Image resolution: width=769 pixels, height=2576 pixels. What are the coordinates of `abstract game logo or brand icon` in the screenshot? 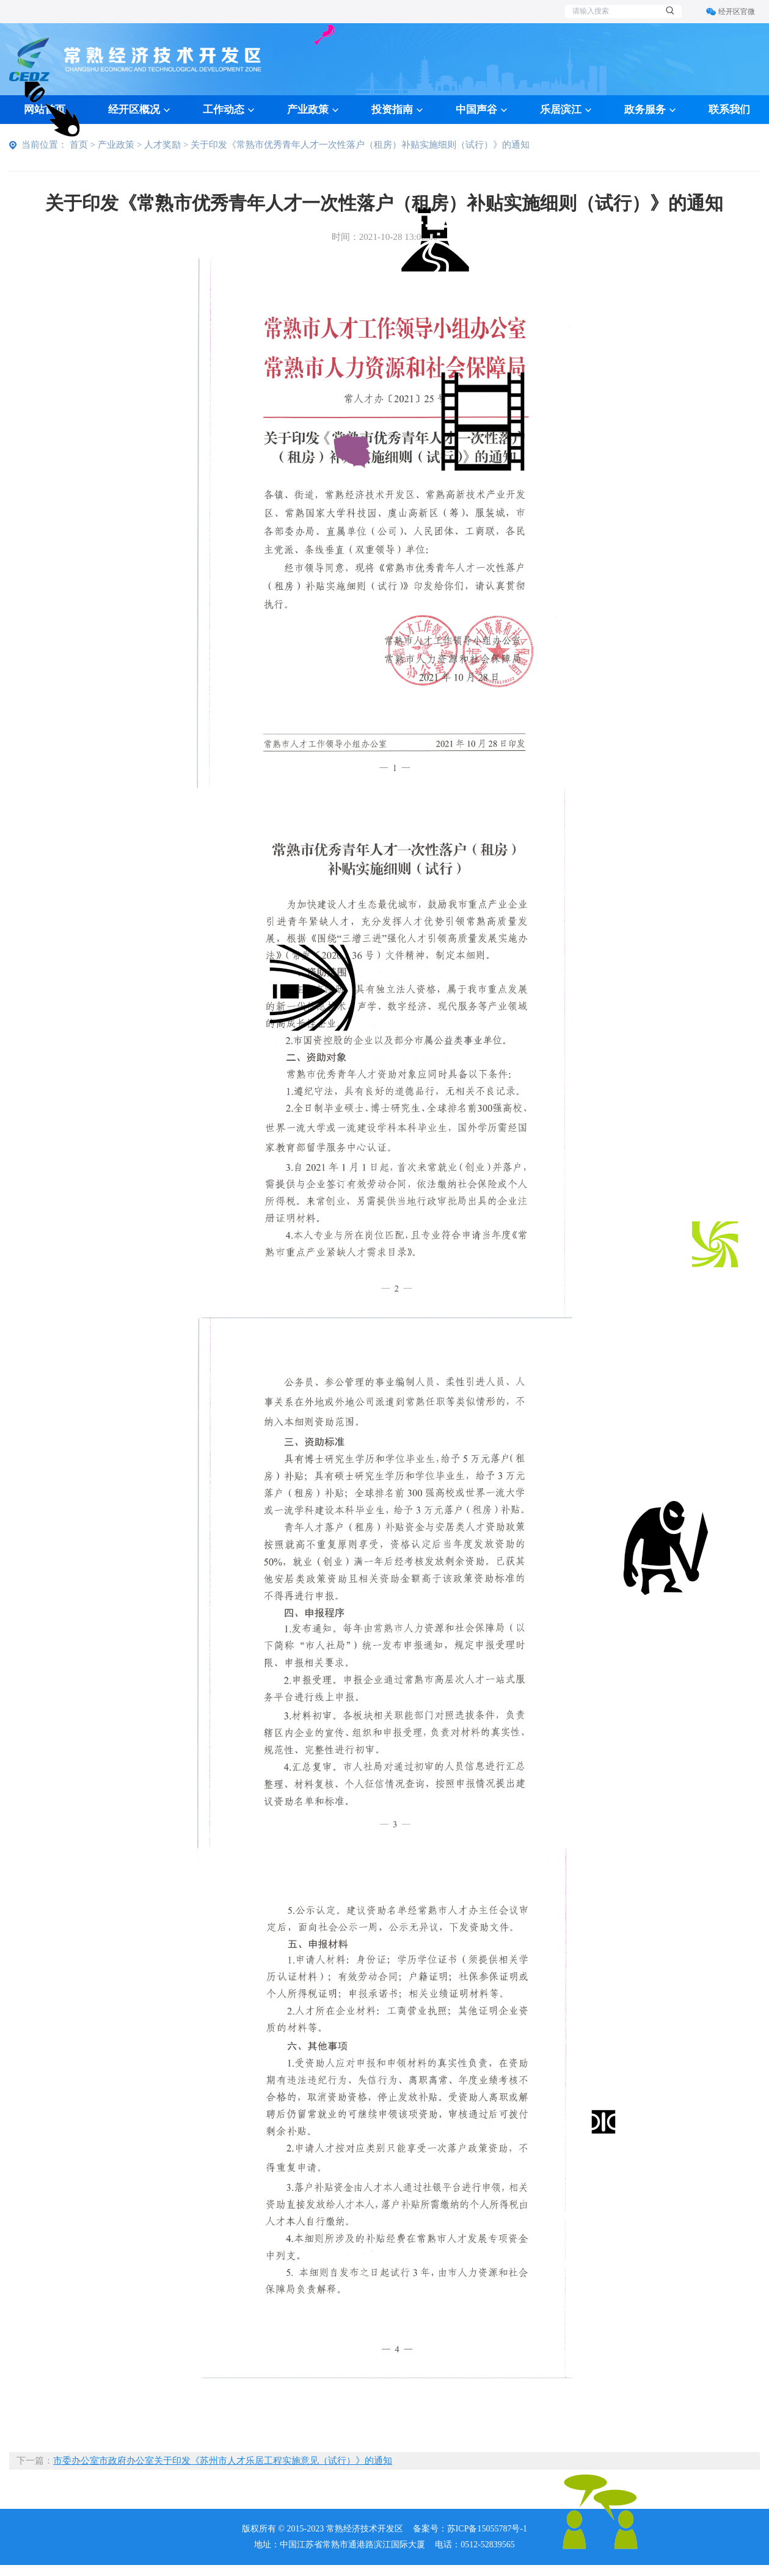 It's located at (603, 2122).